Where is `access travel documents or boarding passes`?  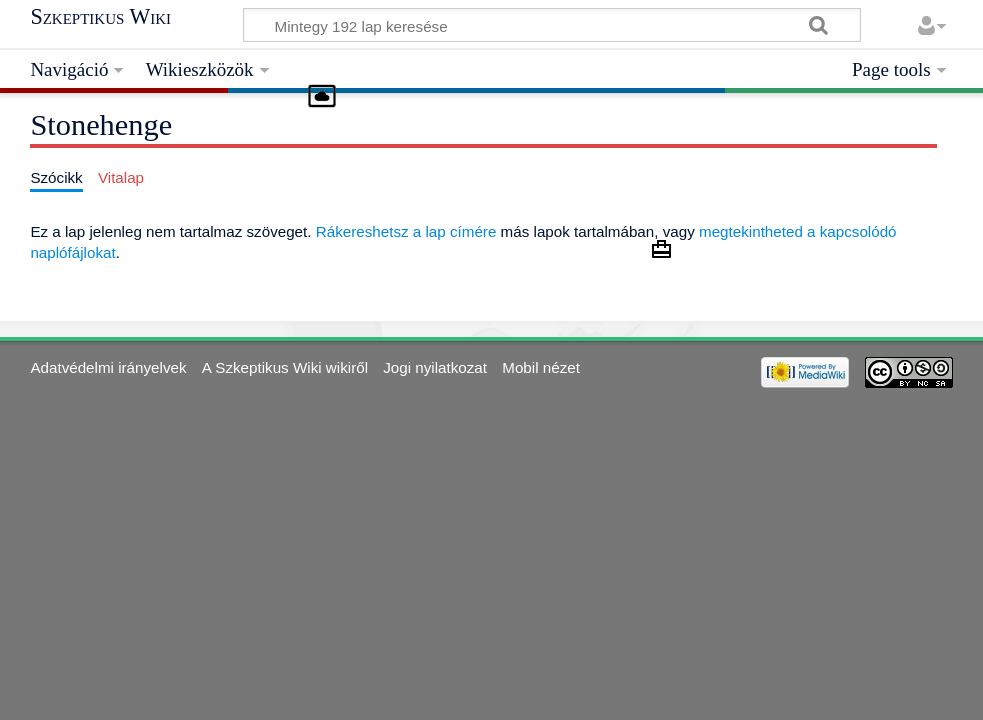 access travel documents or boarding passes is located at coordinates (661, 249).